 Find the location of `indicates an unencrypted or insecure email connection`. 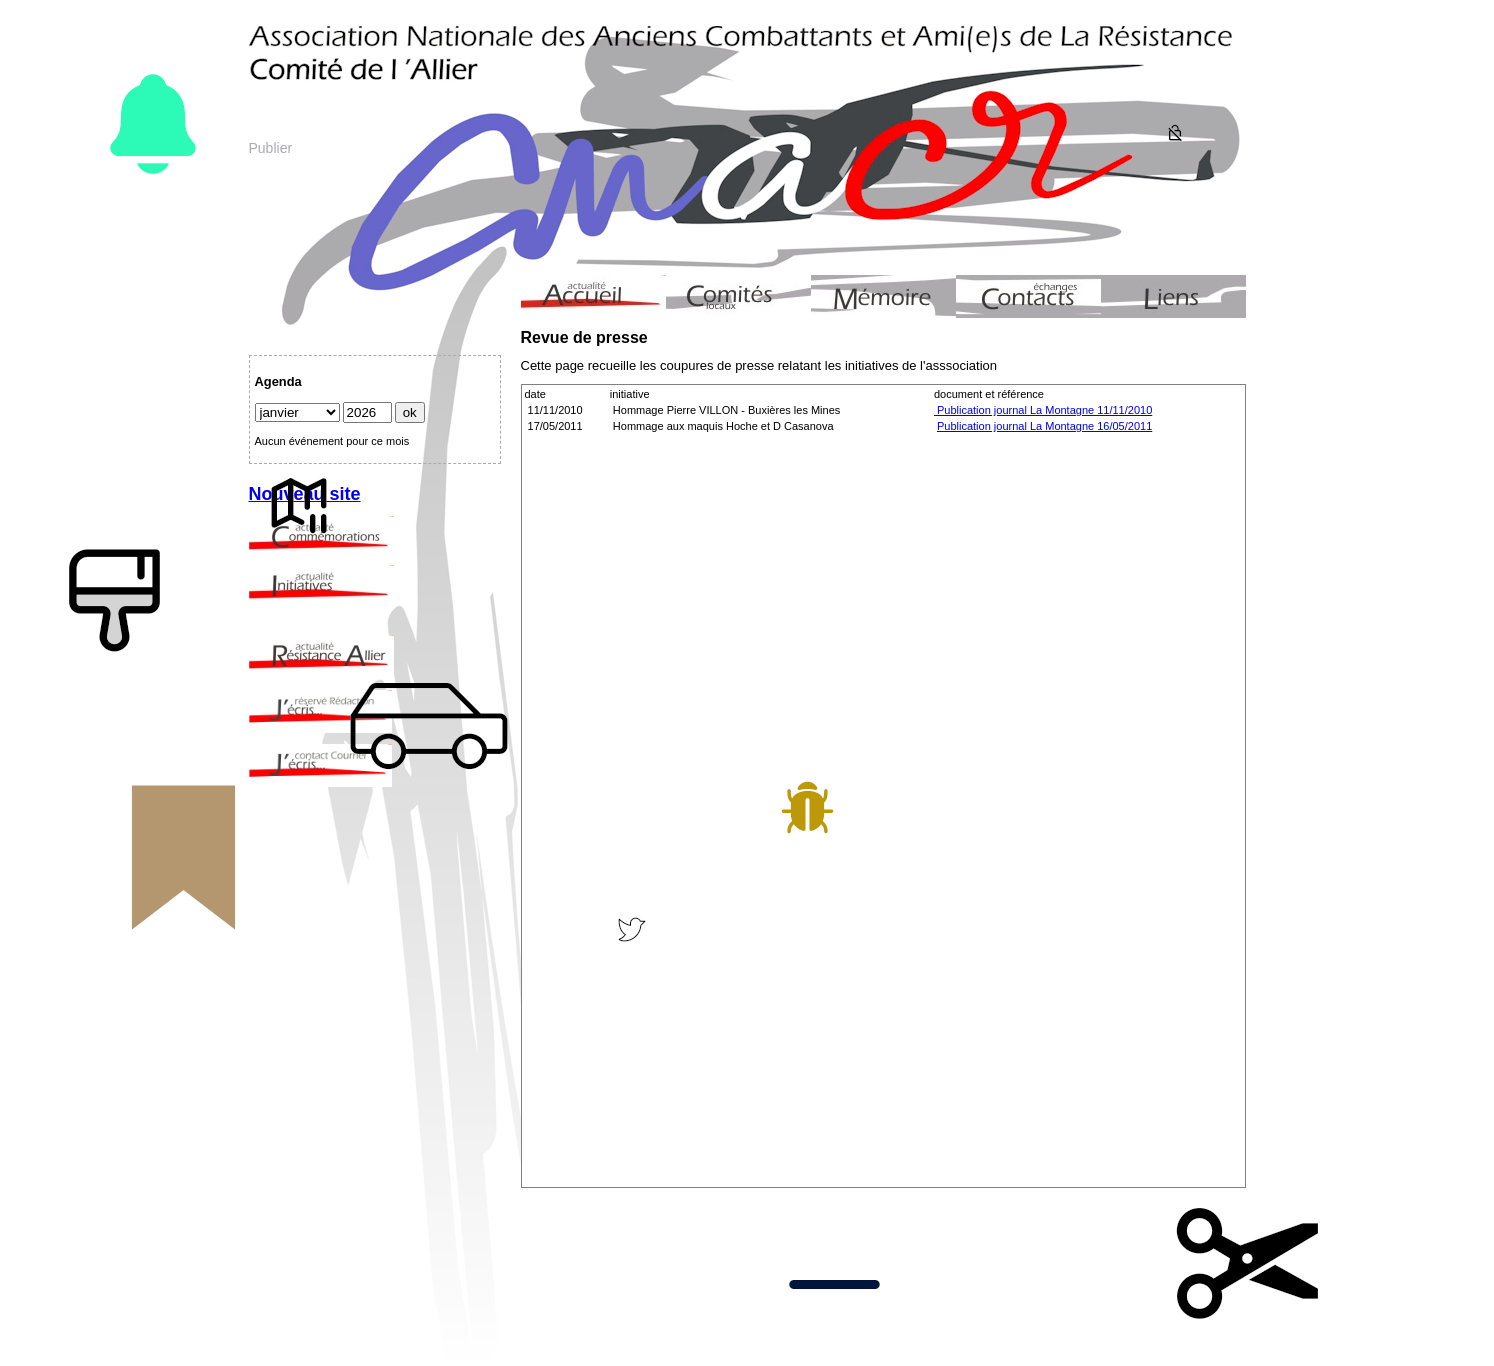

indicates an unencrypted or insecure email connection is located at coordinates (1175, 133).